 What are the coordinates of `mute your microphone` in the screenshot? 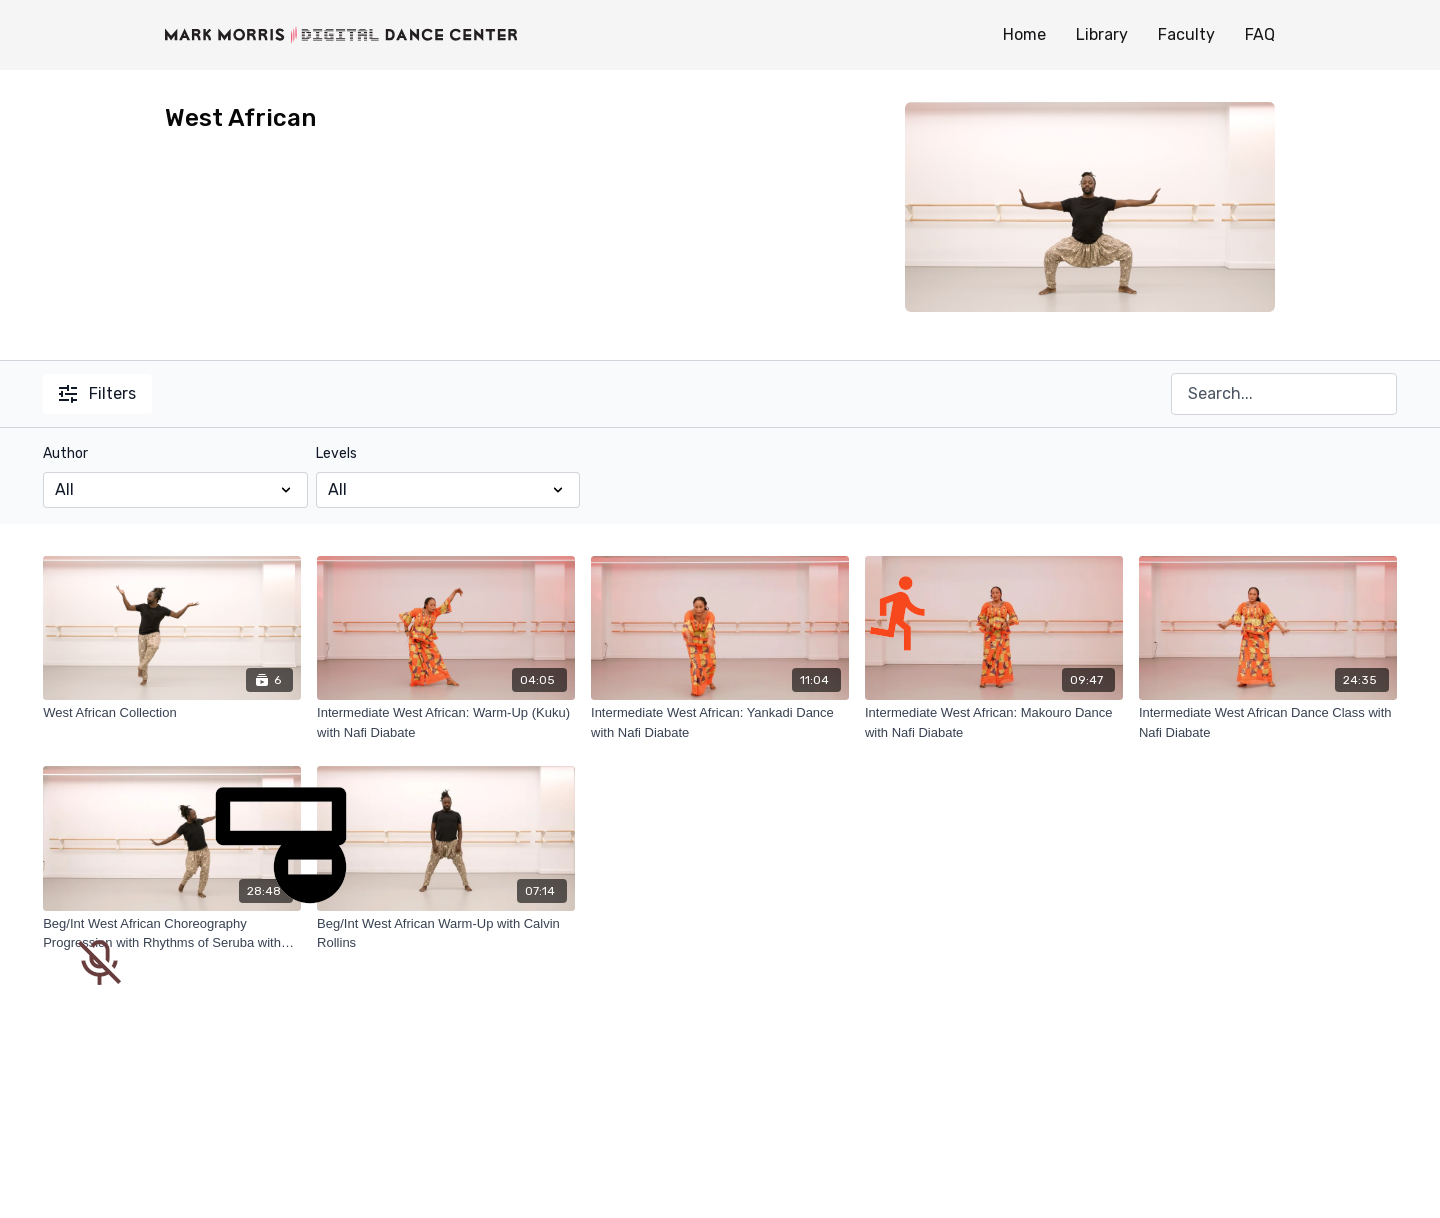 It's located at (99, 962).